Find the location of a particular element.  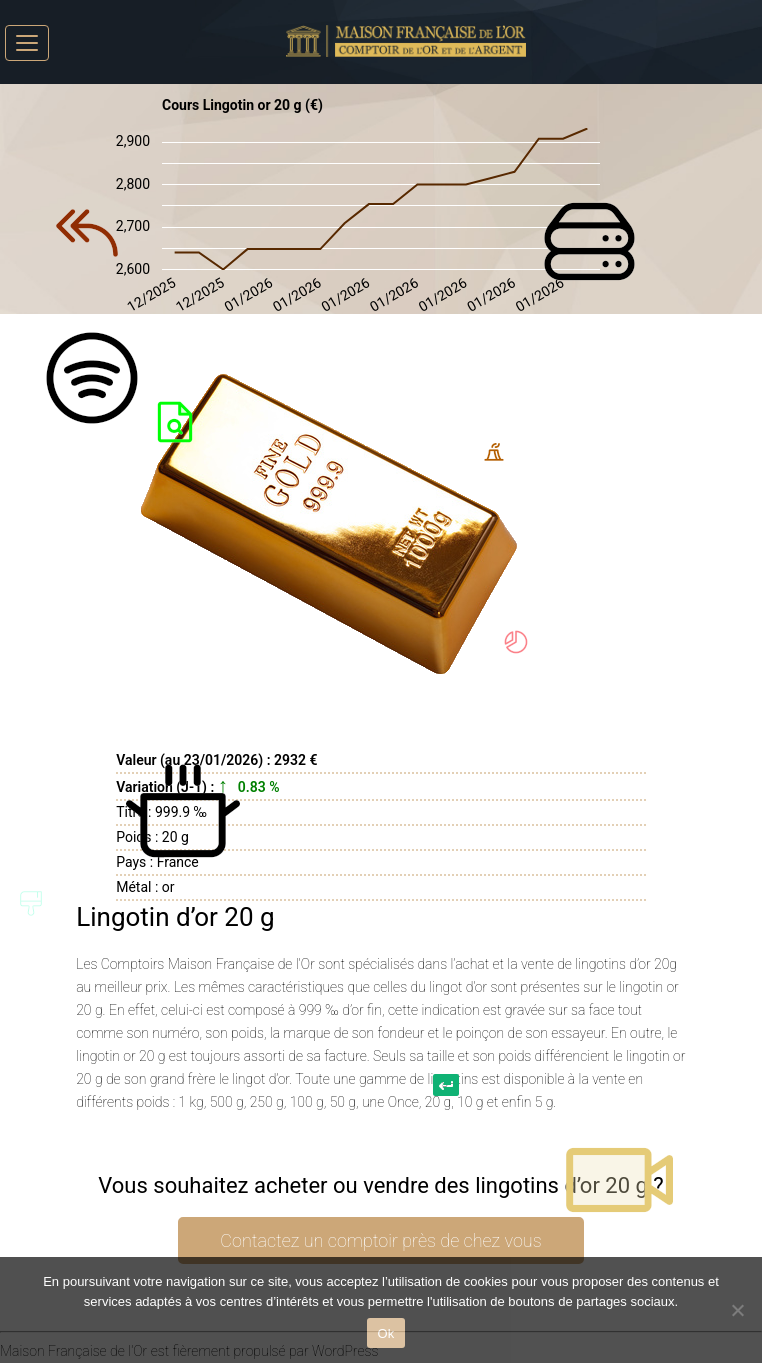

view nuclear power plant information is located at coordinates (494, 453).